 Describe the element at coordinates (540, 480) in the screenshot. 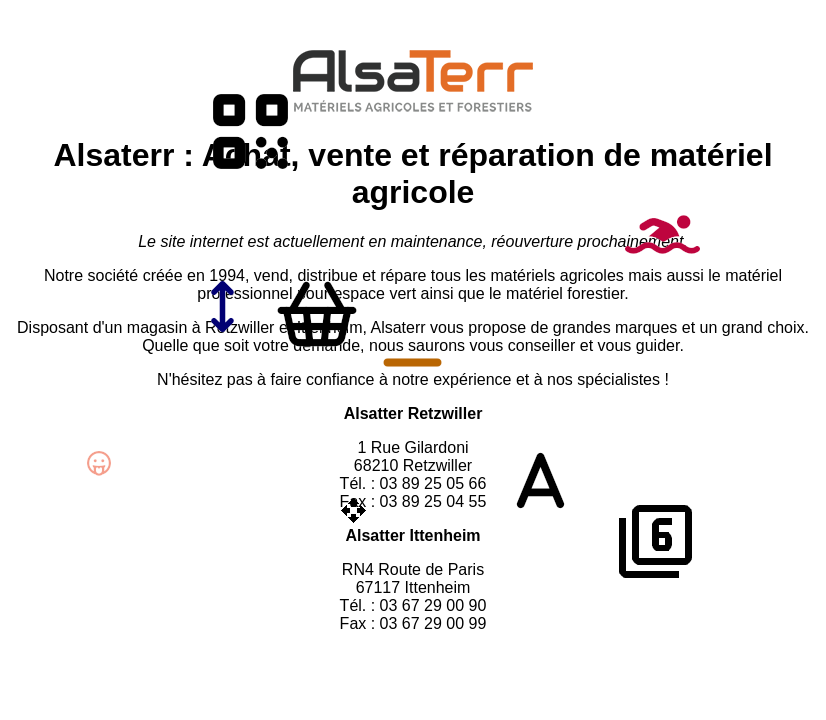

I see `indicates text formatting or font options` at that location.